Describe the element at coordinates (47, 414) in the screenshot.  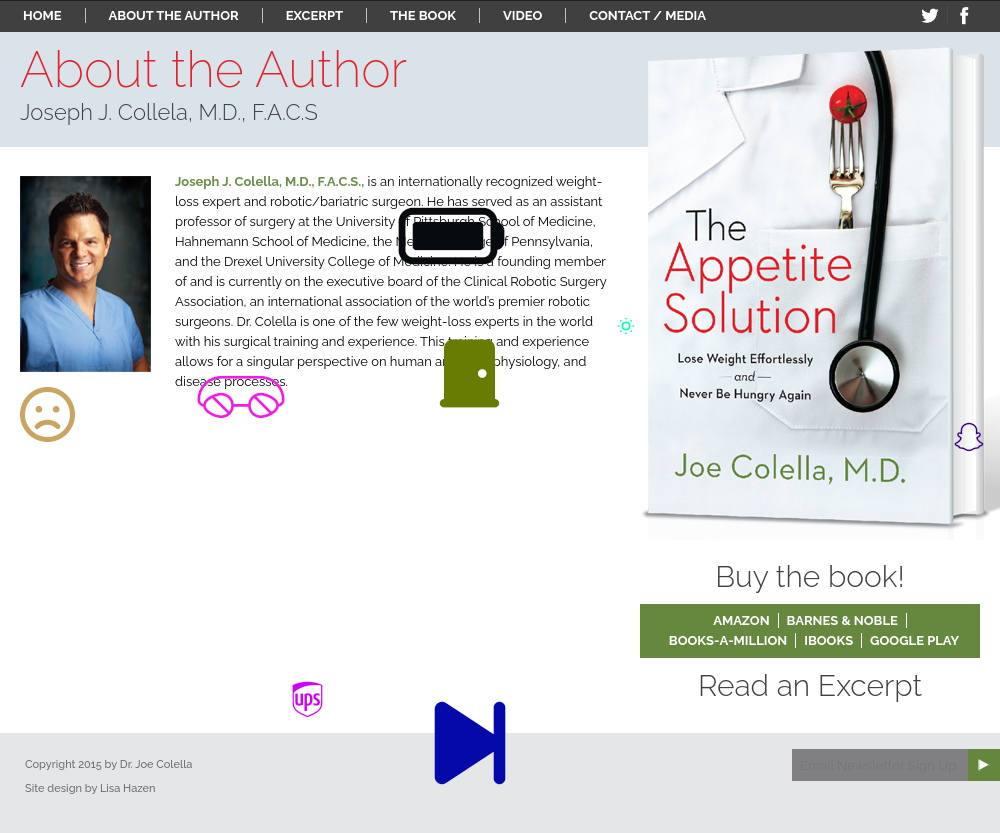
I see `indicates negative feedback or dissatisfaction` at that location.